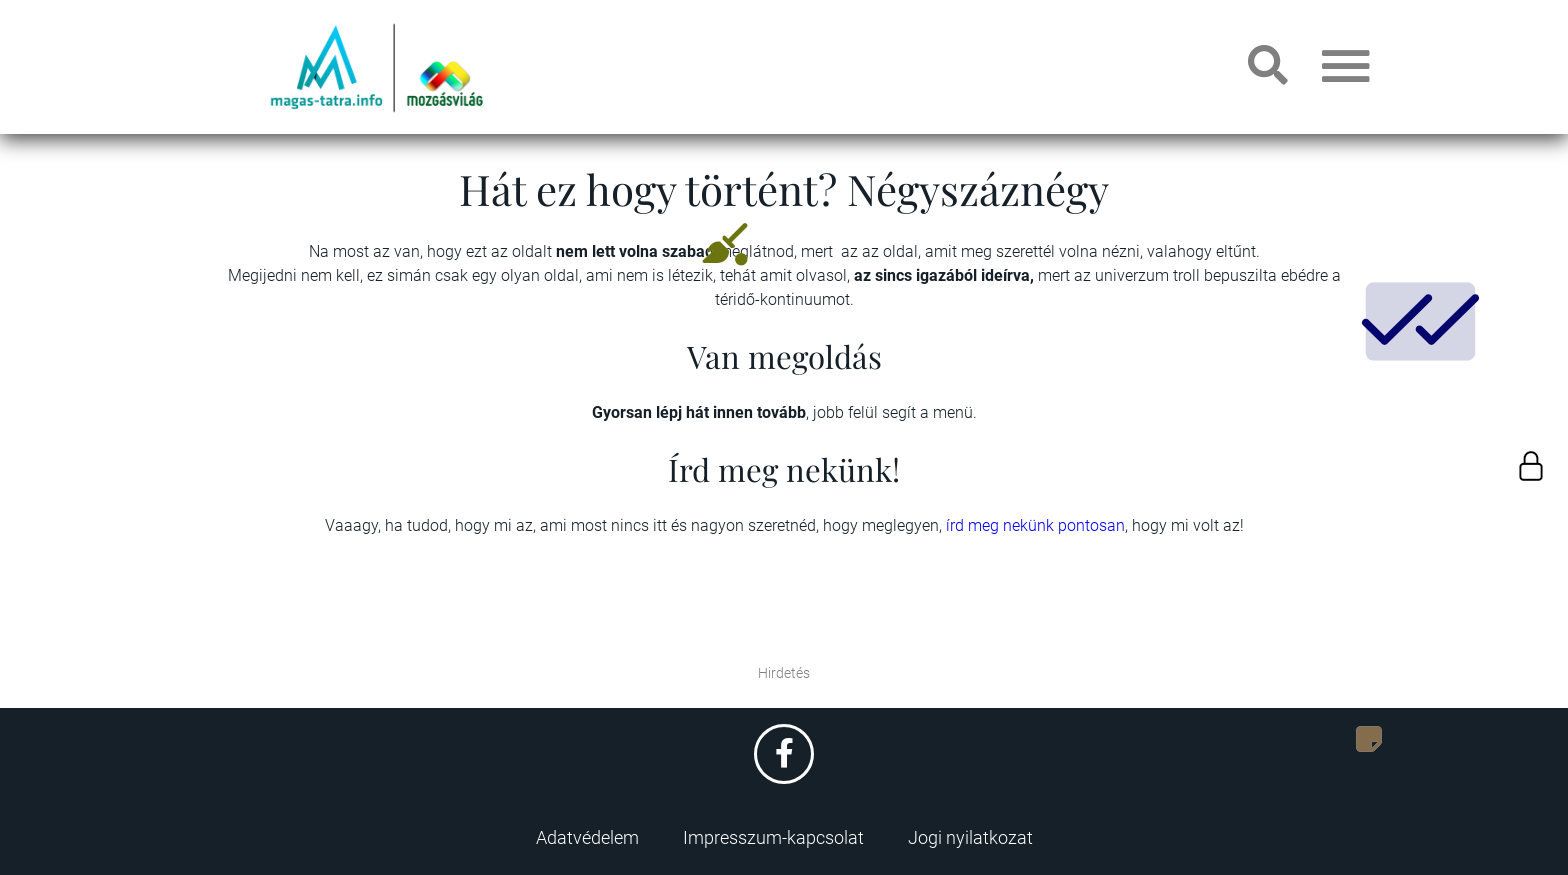 Image resolution: width=1568 pixels, height=875 pixels. What do you see at coordinates (725, 243) in the screenshot?
I see `access quidditch or broomstick-related games` at bounding box center [725, 243].